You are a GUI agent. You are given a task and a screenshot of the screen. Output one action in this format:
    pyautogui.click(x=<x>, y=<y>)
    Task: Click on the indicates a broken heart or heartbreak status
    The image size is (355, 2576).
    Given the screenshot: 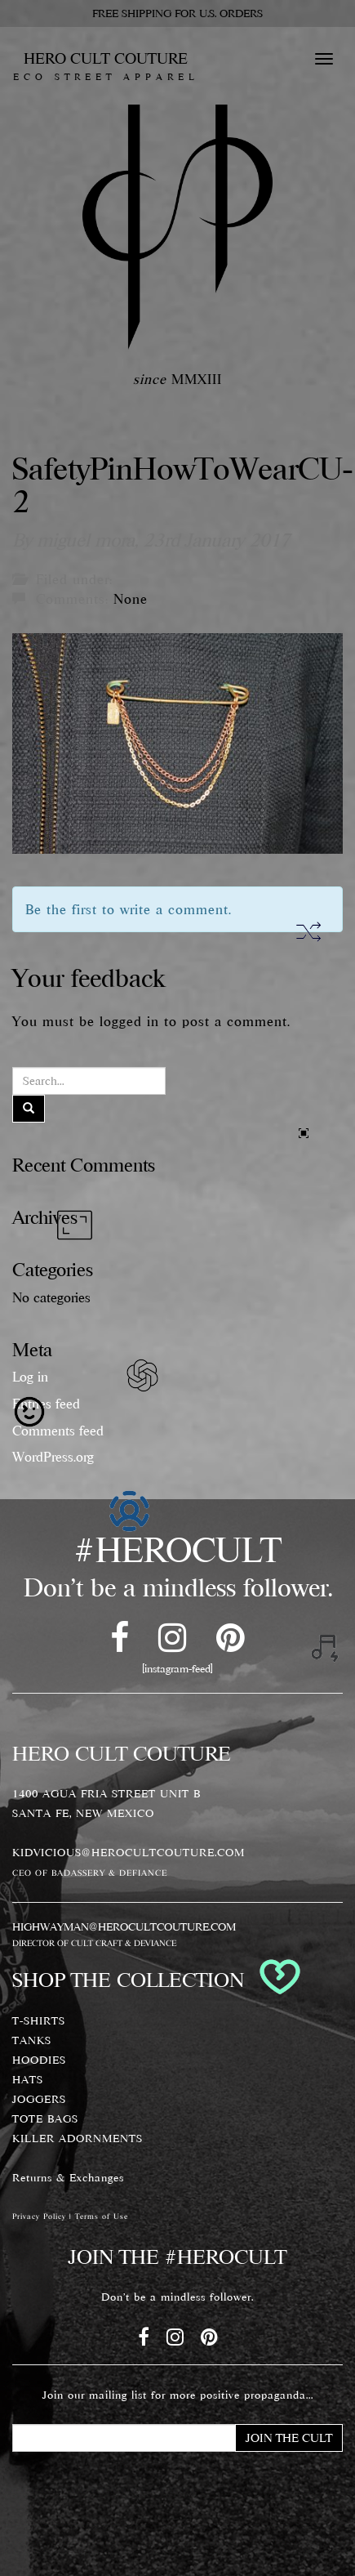 What is the action you would take?
    pyautogui.click(x=280, y=1976)
    